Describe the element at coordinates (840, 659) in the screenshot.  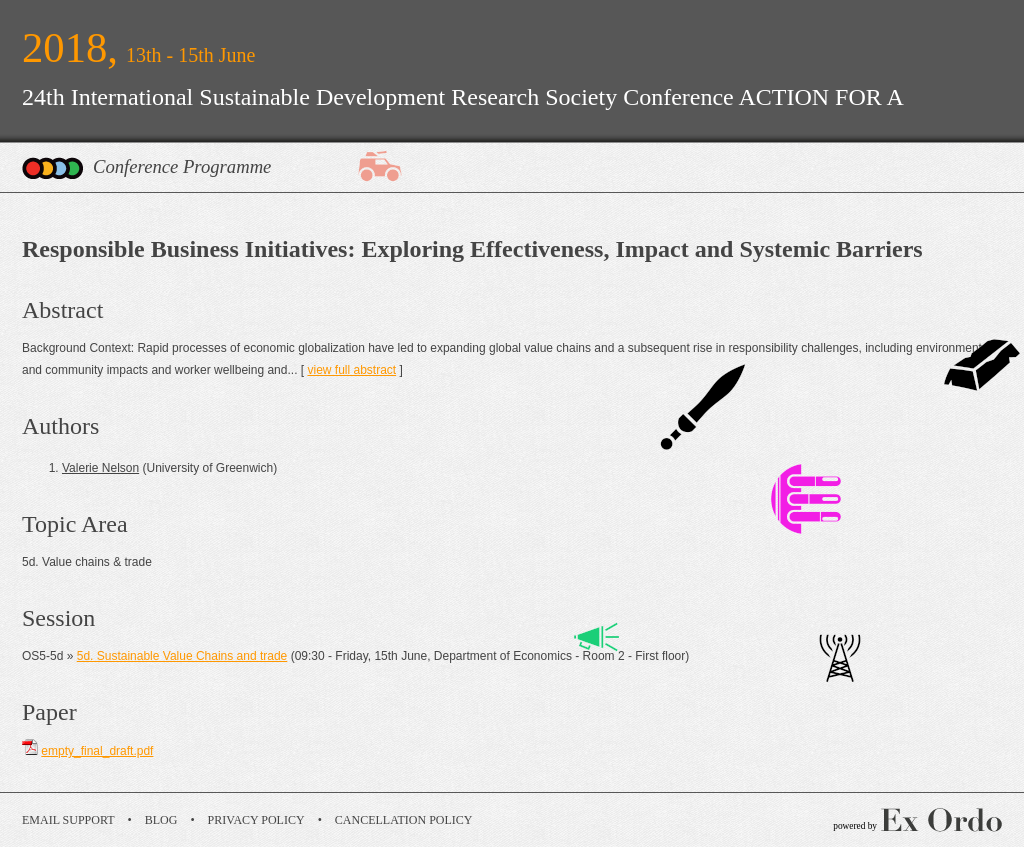
I see `broadcast or transmit a signal` at that location.